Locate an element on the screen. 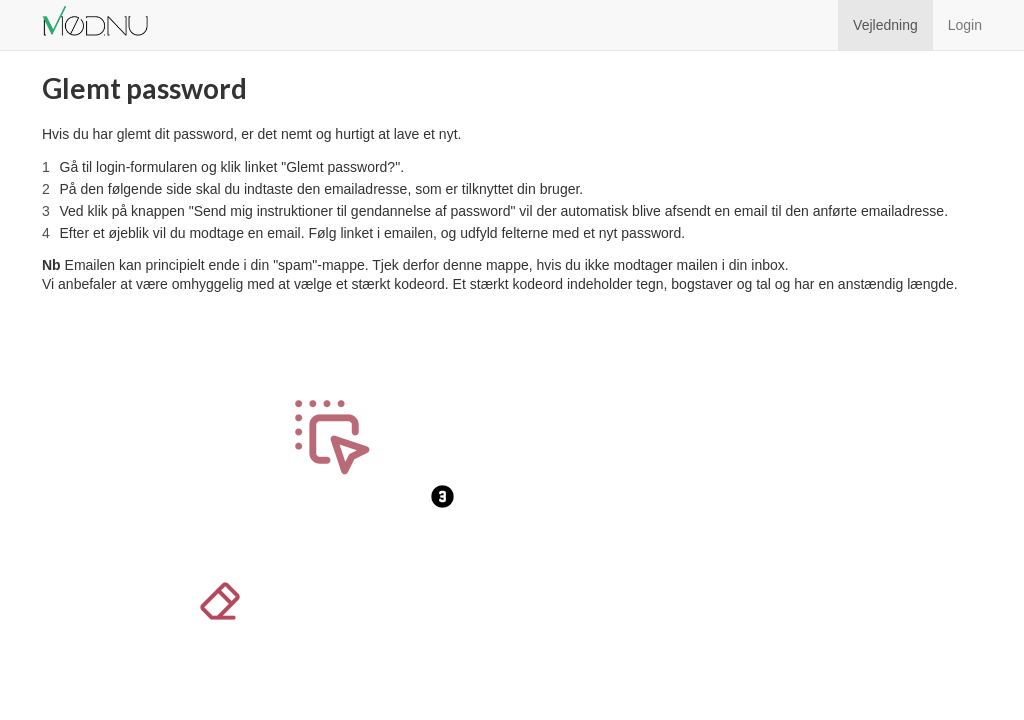  step 3 in a multi-step process or wizard is located at coordinates (442, 496).